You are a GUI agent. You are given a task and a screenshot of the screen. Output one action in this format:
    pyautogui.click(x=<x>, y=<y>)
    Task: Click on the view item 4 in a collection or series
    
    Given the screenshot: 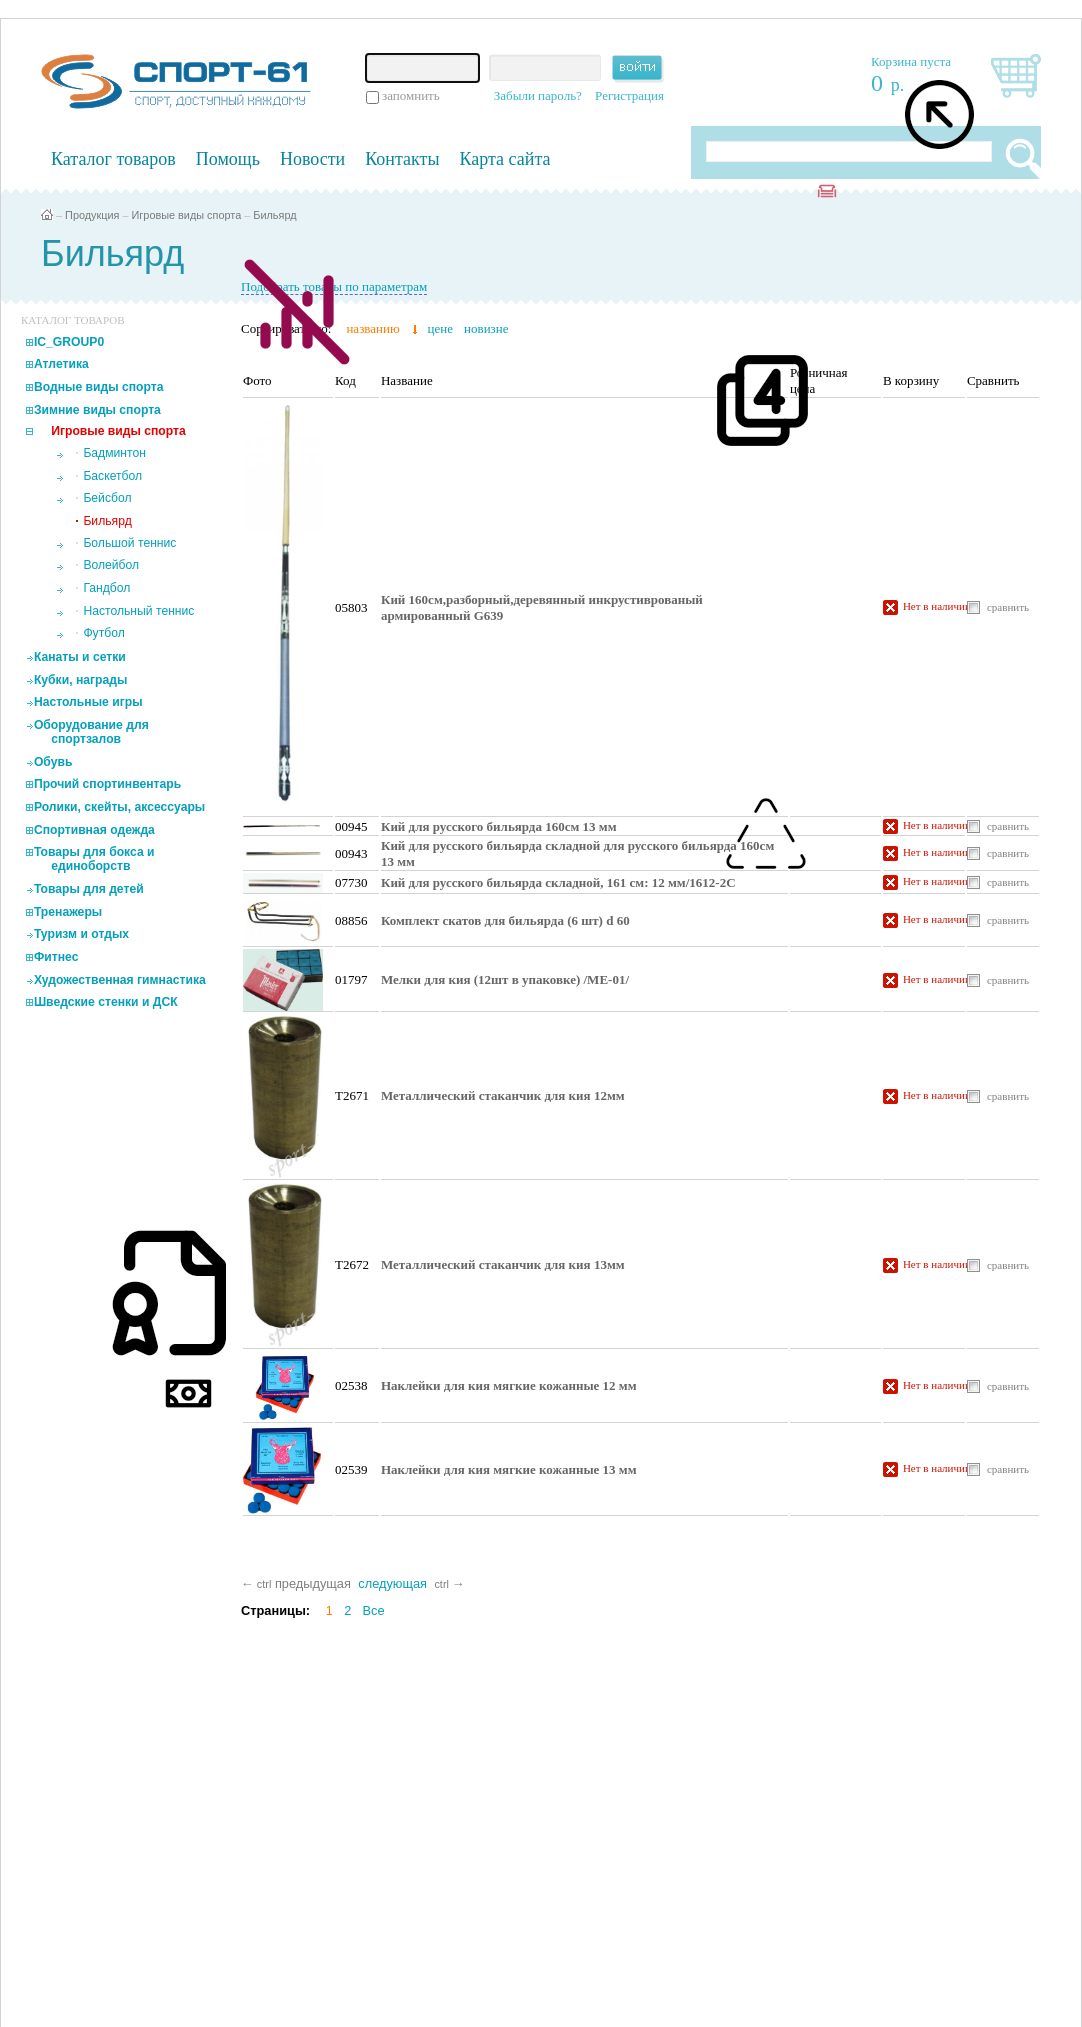 What is the action you would take?
    pyautogui.click(x=762, y=400)
    